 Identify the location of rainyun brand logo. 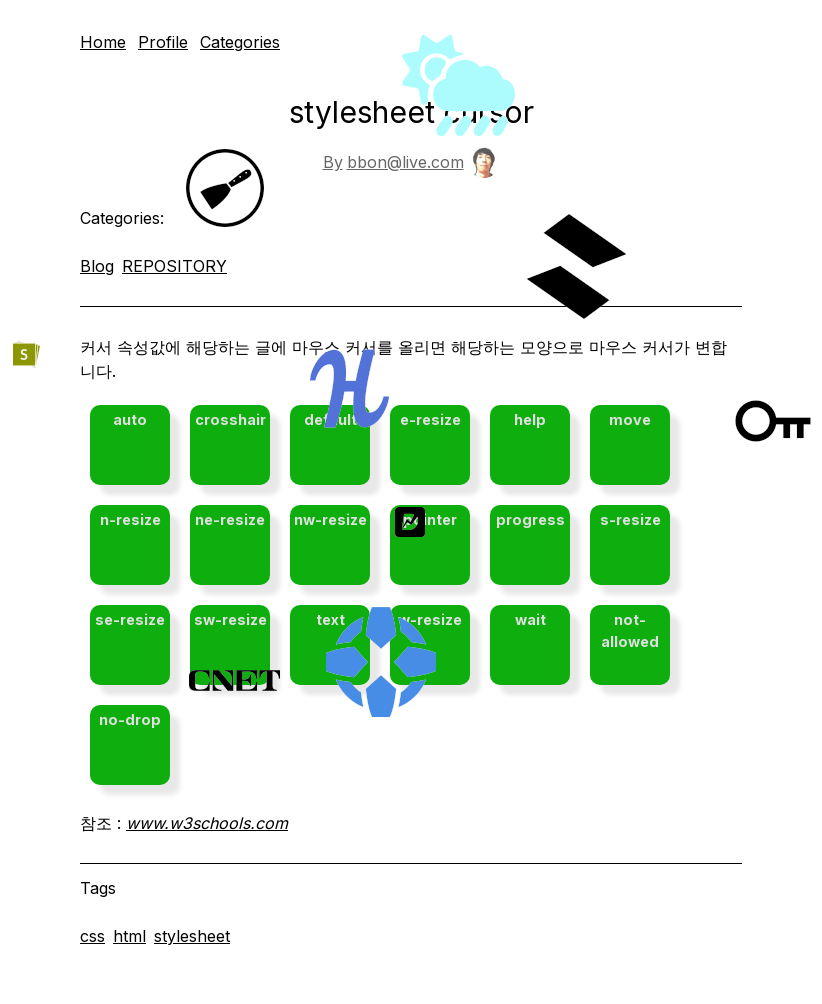
(458, 85).